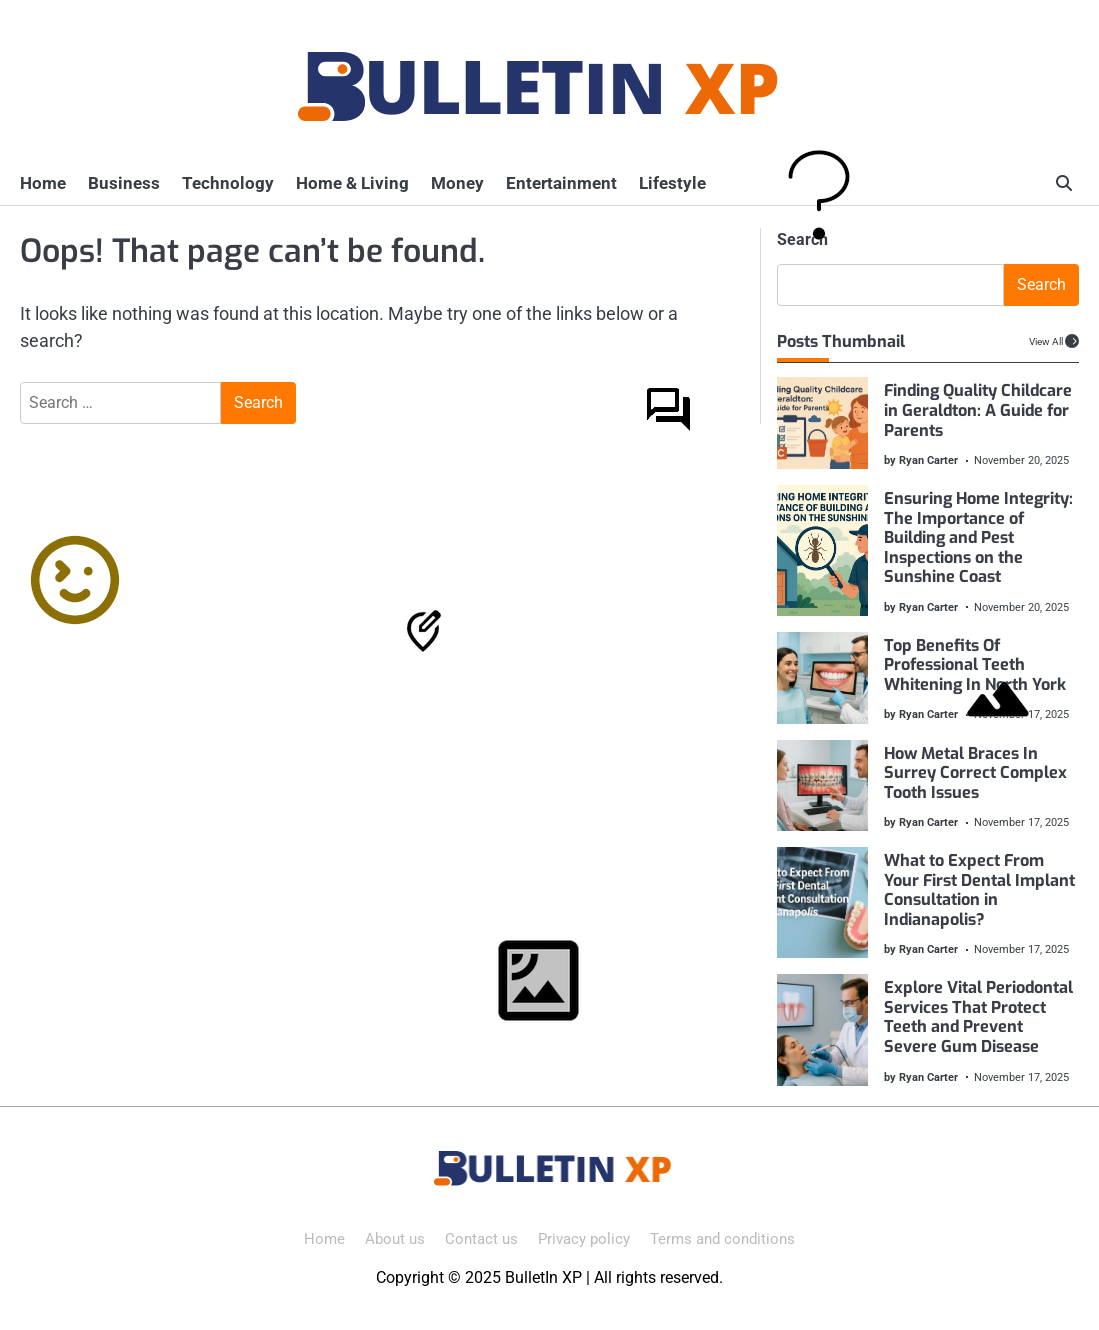  Describe the element at coordinates (75, 580) in the screenshot. I see `add a playful or winking emoji to your message` at that location.